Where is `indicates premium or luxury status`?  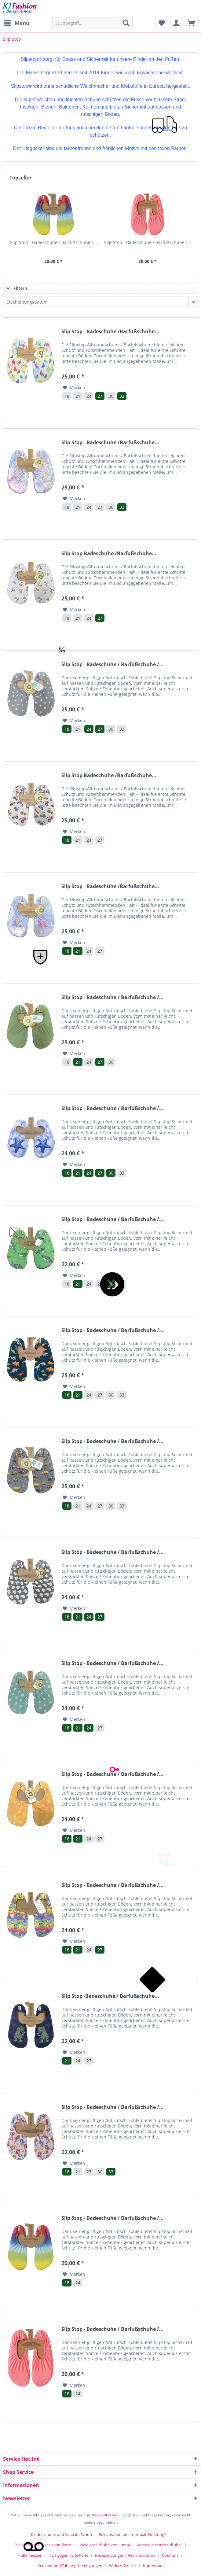 indicates premium or luxury status is located at coordinates (152, 1980).